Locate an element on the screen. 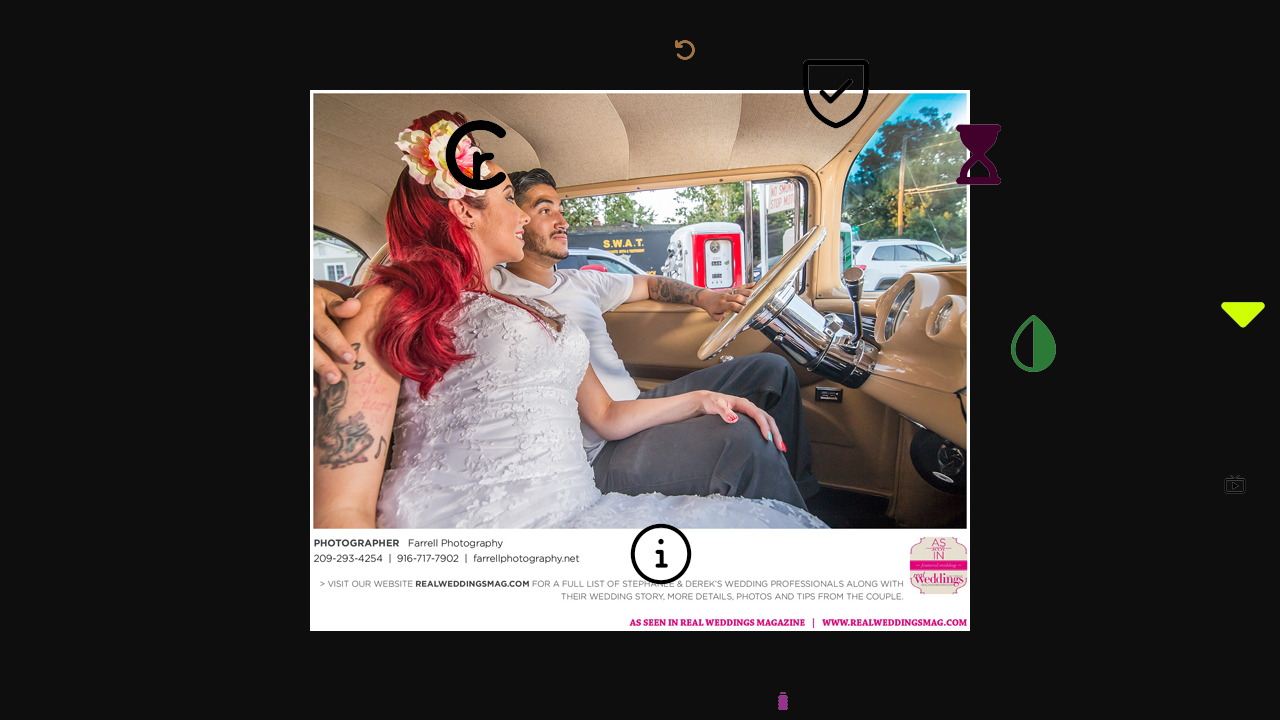 The image size is (1280, 720). indicates verified or secure status is located at coordinates (836, 90).